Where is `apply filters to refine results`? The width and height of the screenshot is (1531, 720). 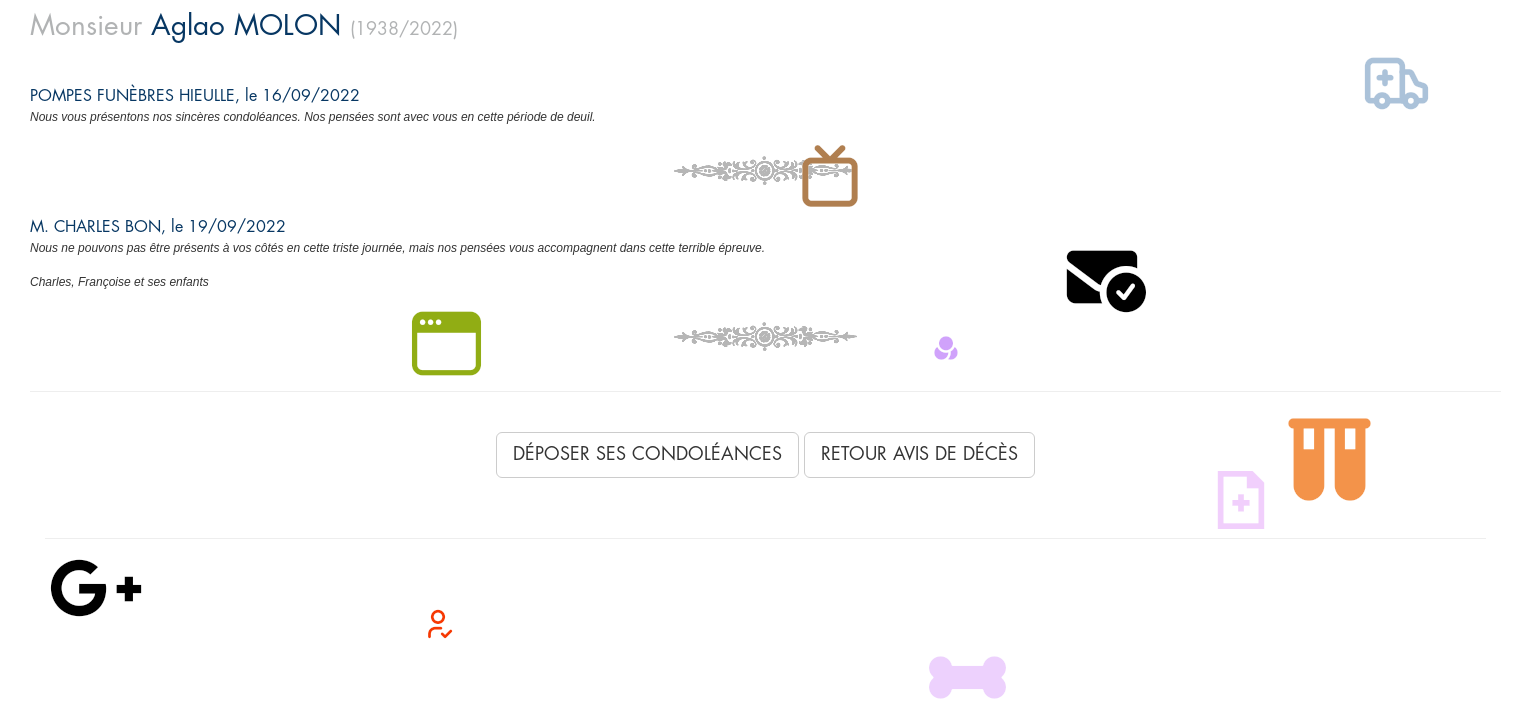
apply filters to refine results is located at coordinates (946, 348).